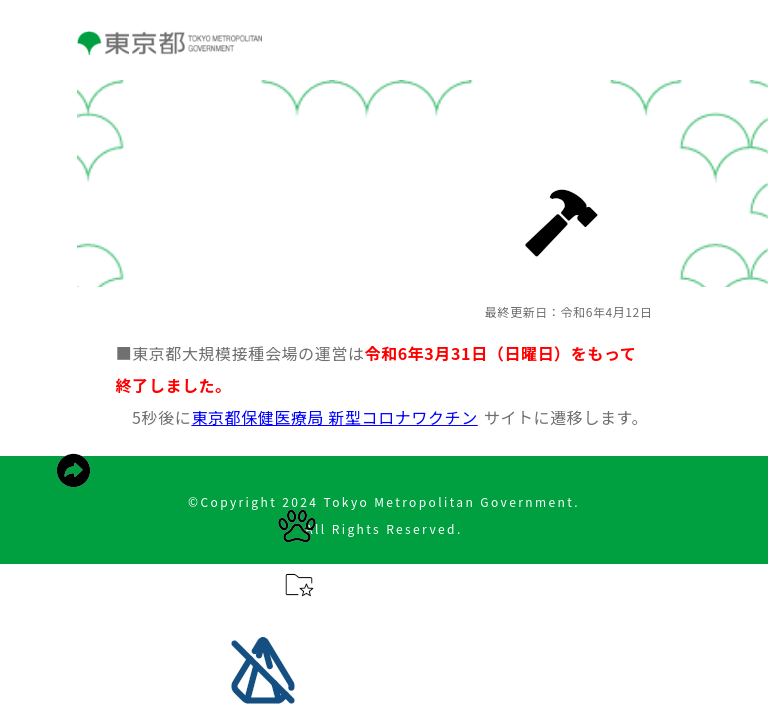 Image resolution: width=768 pixels, height=720 pixels. I want to click on access pet-related features or settings, so click(297, 526).